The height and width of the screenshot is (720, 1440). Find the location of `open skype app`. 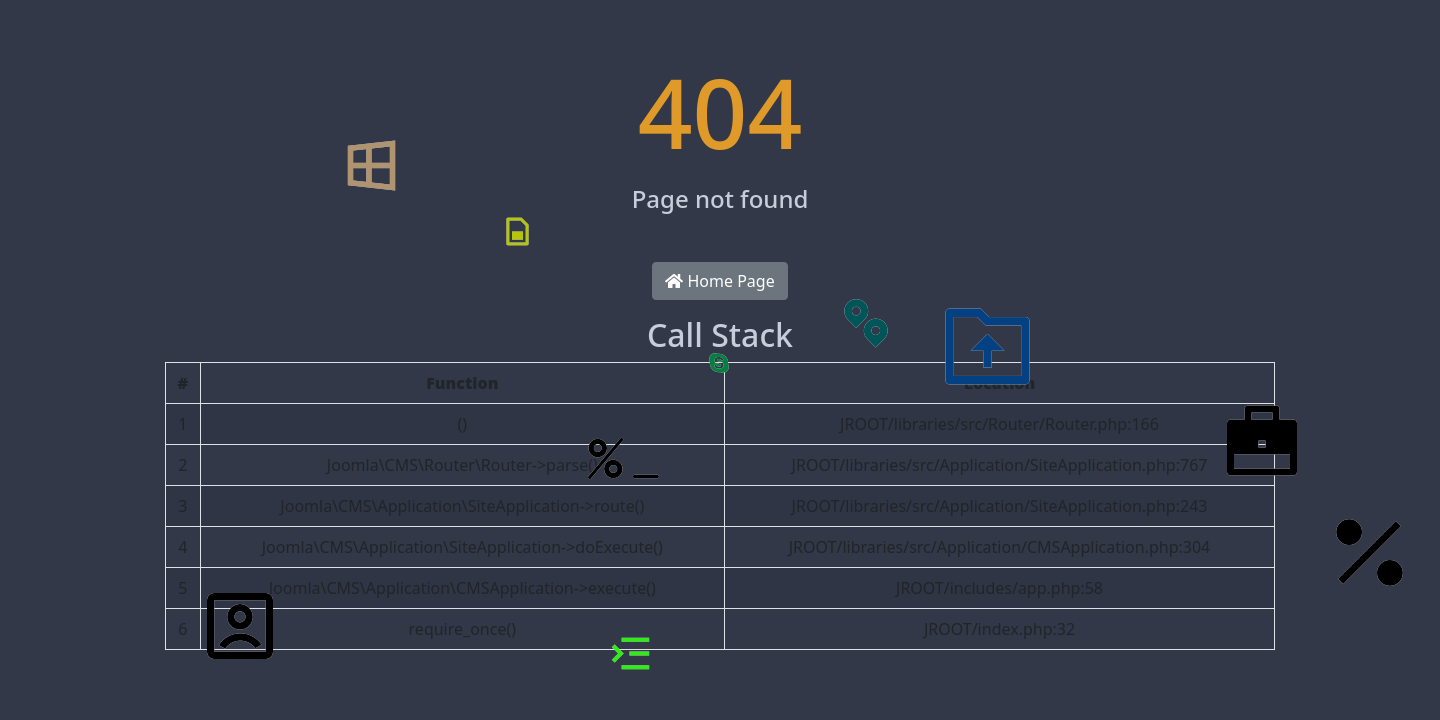

open skype app is located at coordinates (719, 363).